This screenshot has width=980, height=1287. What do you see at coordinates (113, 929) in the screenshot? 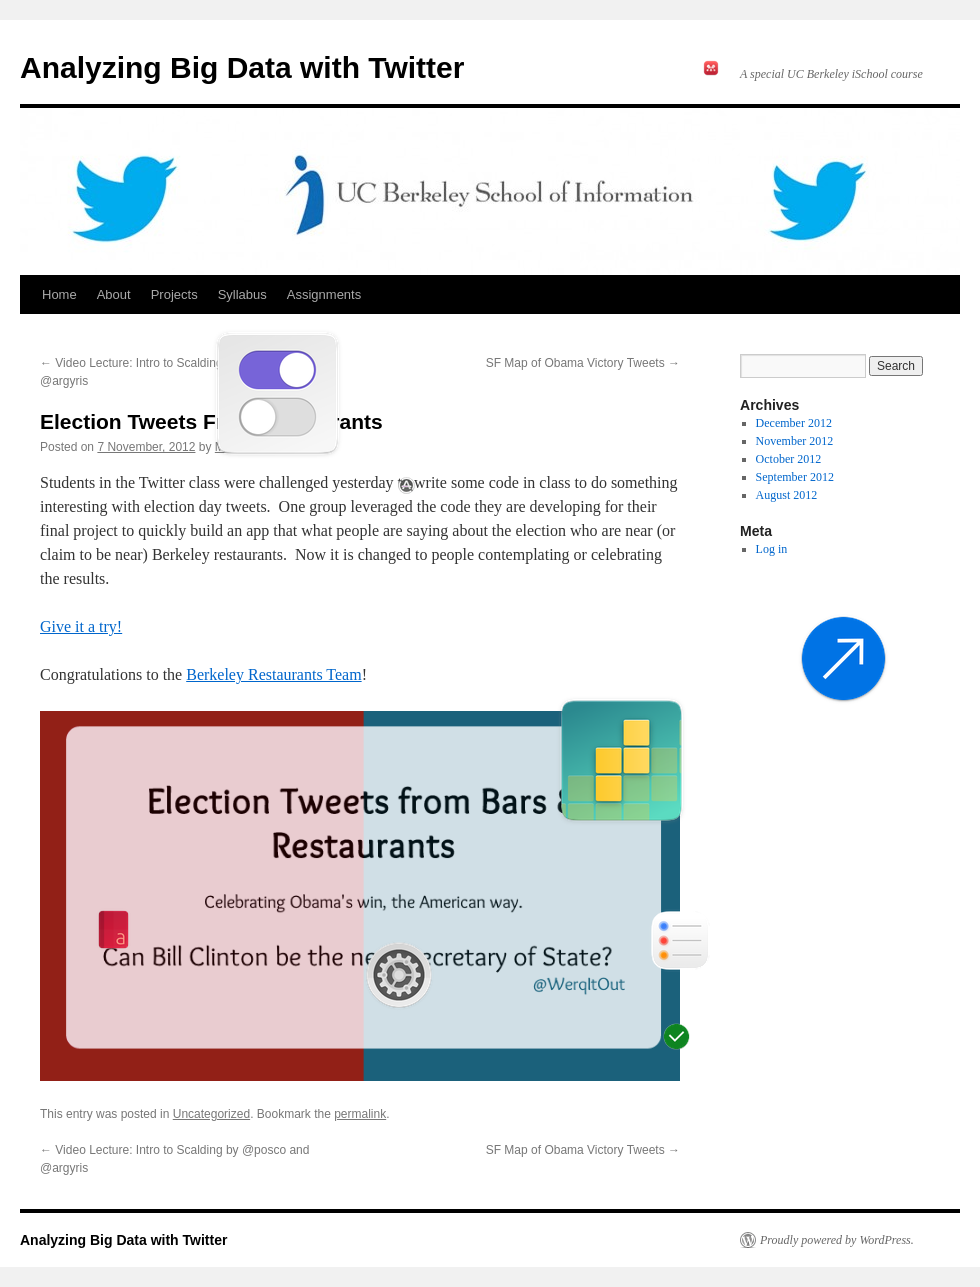
I see `open the dictionary app` at bounding box center [113, 929].